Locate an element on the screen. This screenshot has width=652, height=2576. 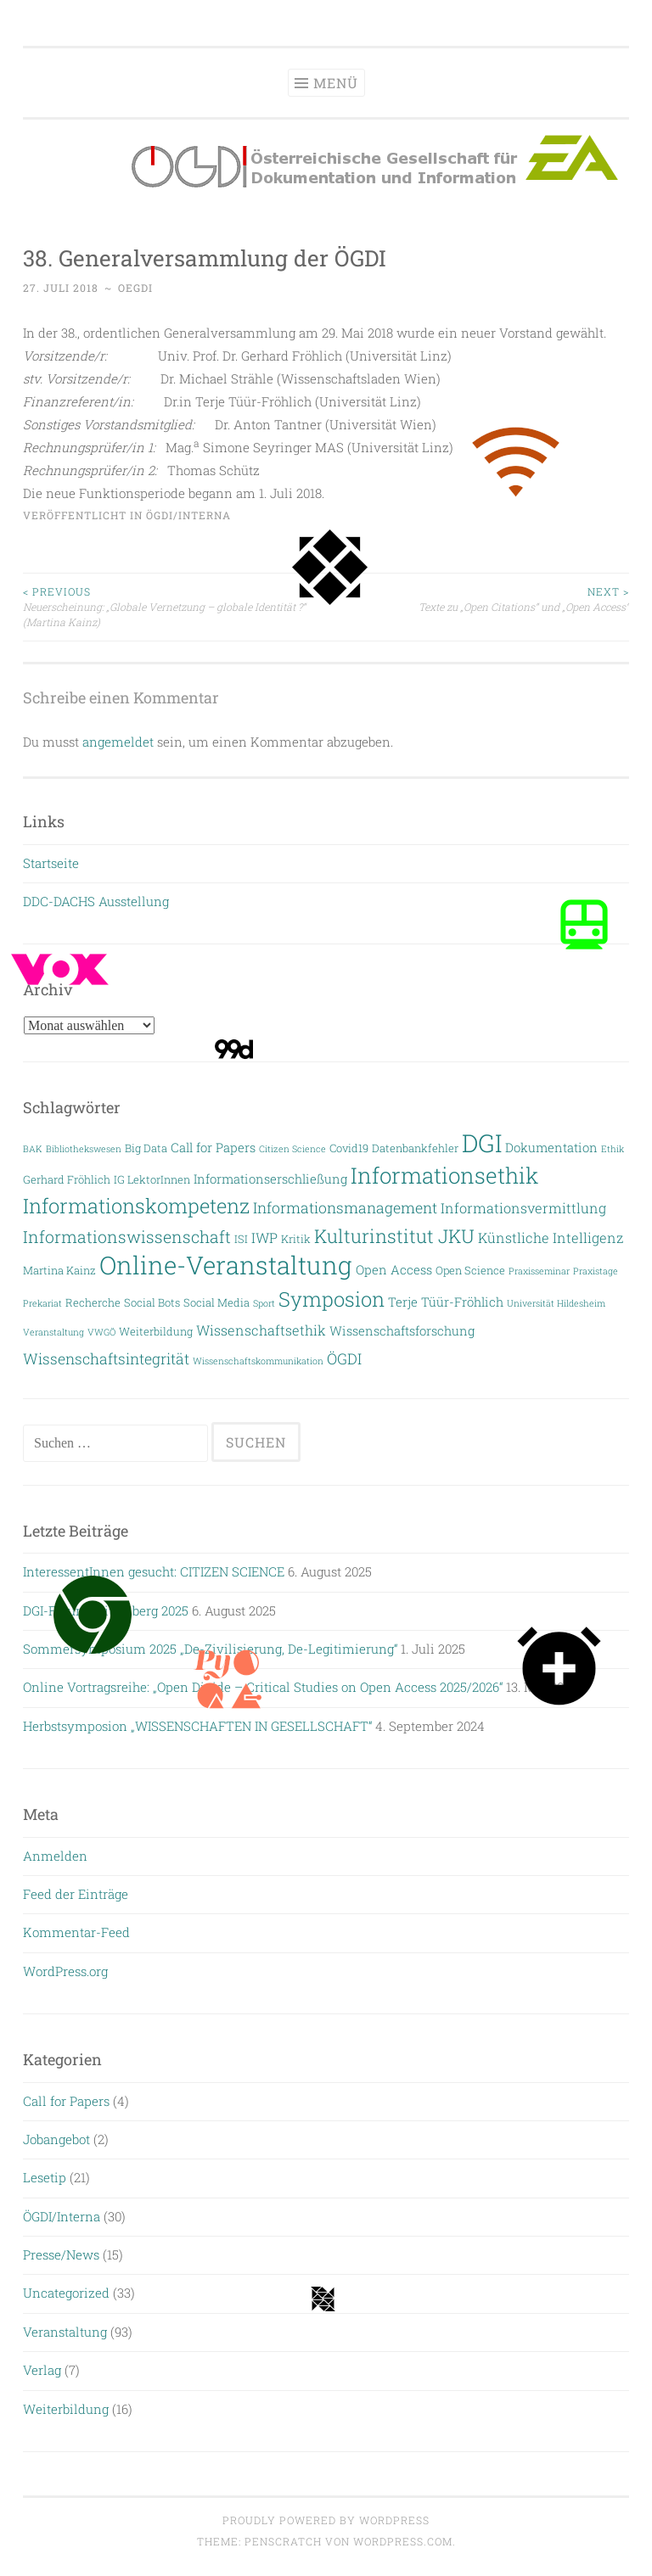
99designs logo - link to design marketplace platform is located at coordinates (233, 1049).